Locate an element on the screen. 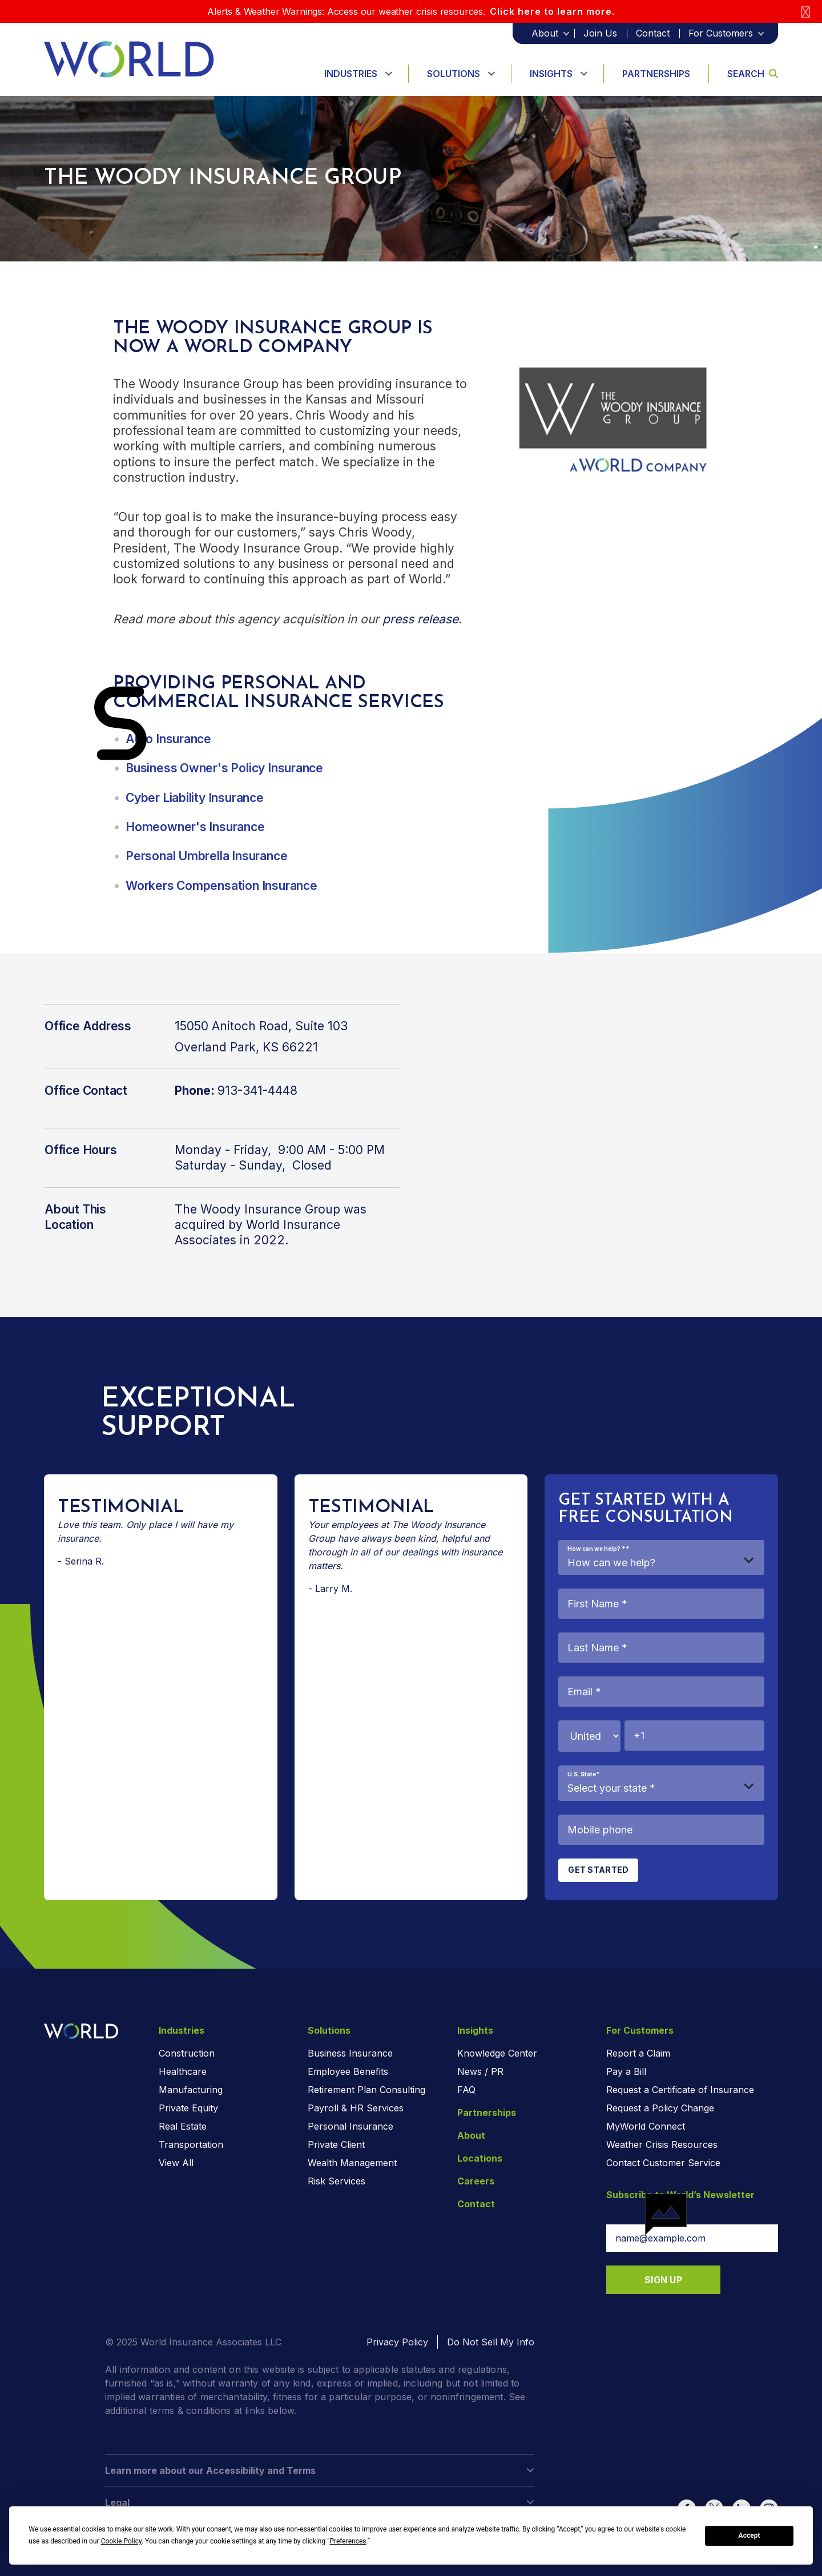  indicates items starting with the letter S is located at coordinates (120, 723).